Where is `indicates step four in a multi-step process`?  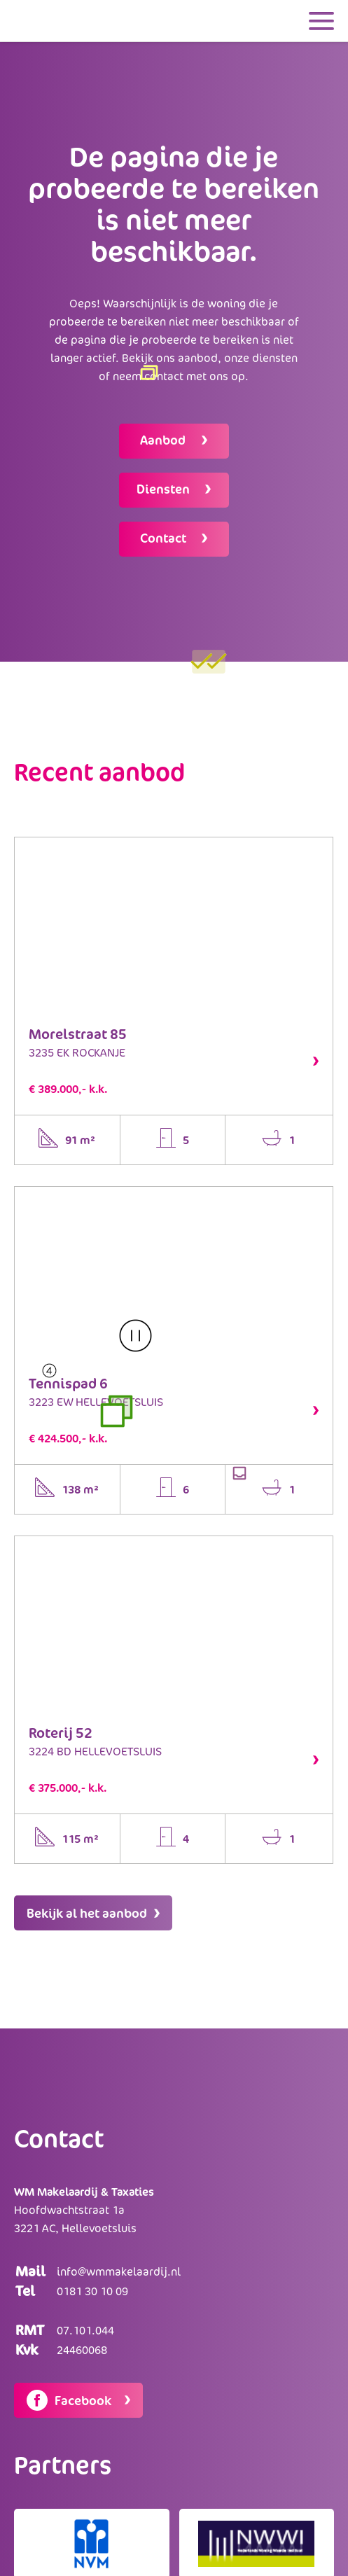 indicates step four in a multi-step process is located at coordinates (49, 1370).